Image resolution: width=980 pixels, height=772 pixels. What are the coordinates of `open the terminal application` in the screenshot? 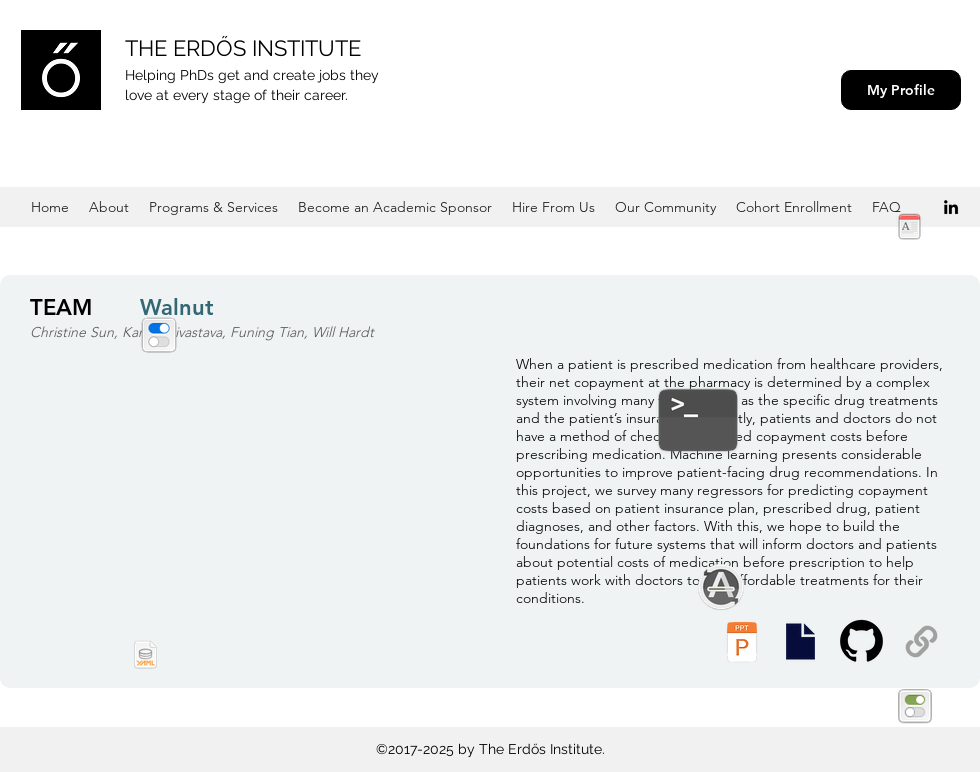 It's located at (698, 420).